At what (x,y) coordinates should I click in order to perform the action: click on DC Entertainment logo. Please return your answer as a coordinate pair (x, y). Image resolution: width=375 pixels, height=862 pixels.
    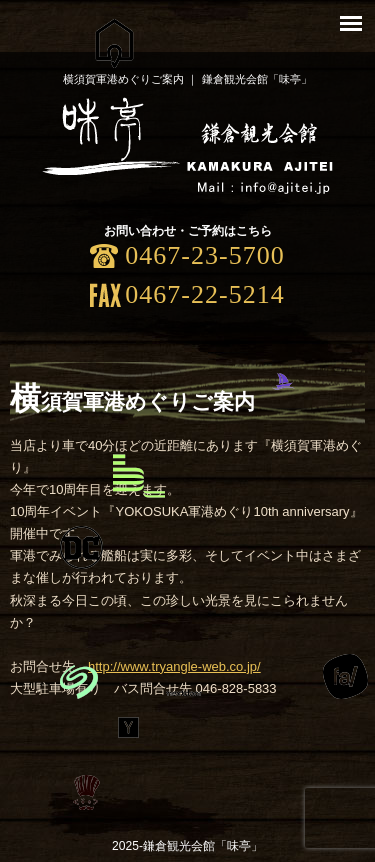
    Looking at the image, I should click on (81, 547).